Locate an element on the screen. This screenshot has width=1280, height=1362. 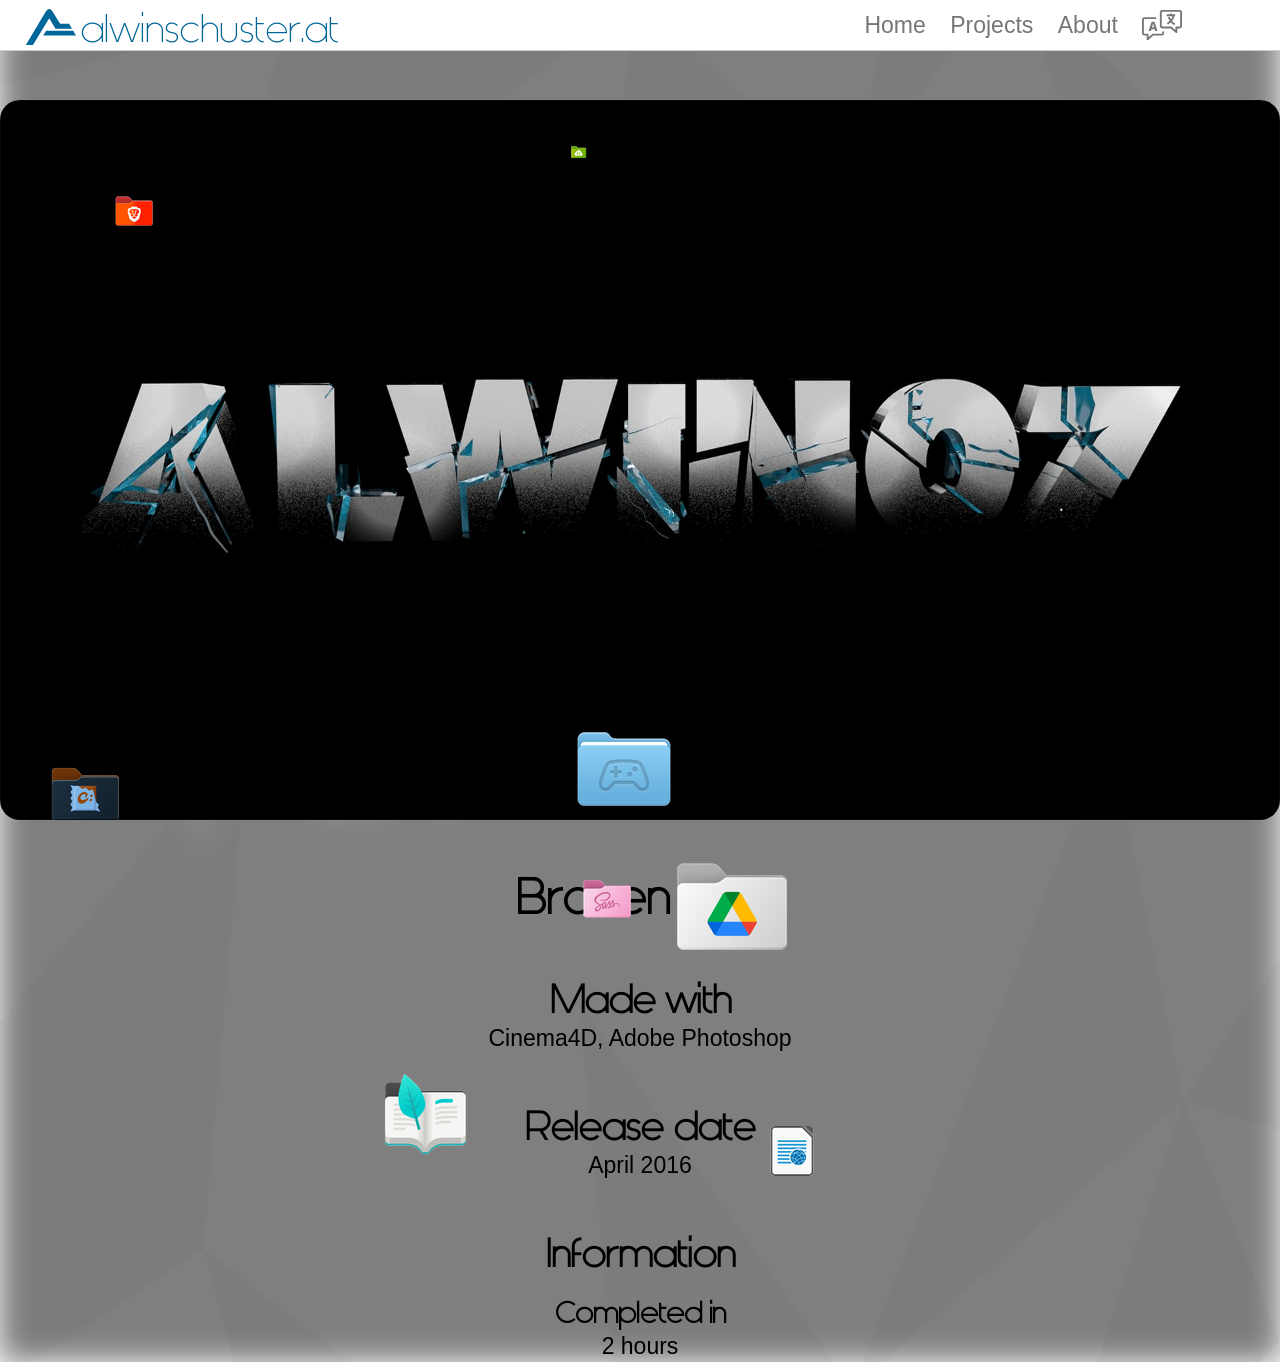
open 4k video downloader folder is located at coordinates (578, 152).